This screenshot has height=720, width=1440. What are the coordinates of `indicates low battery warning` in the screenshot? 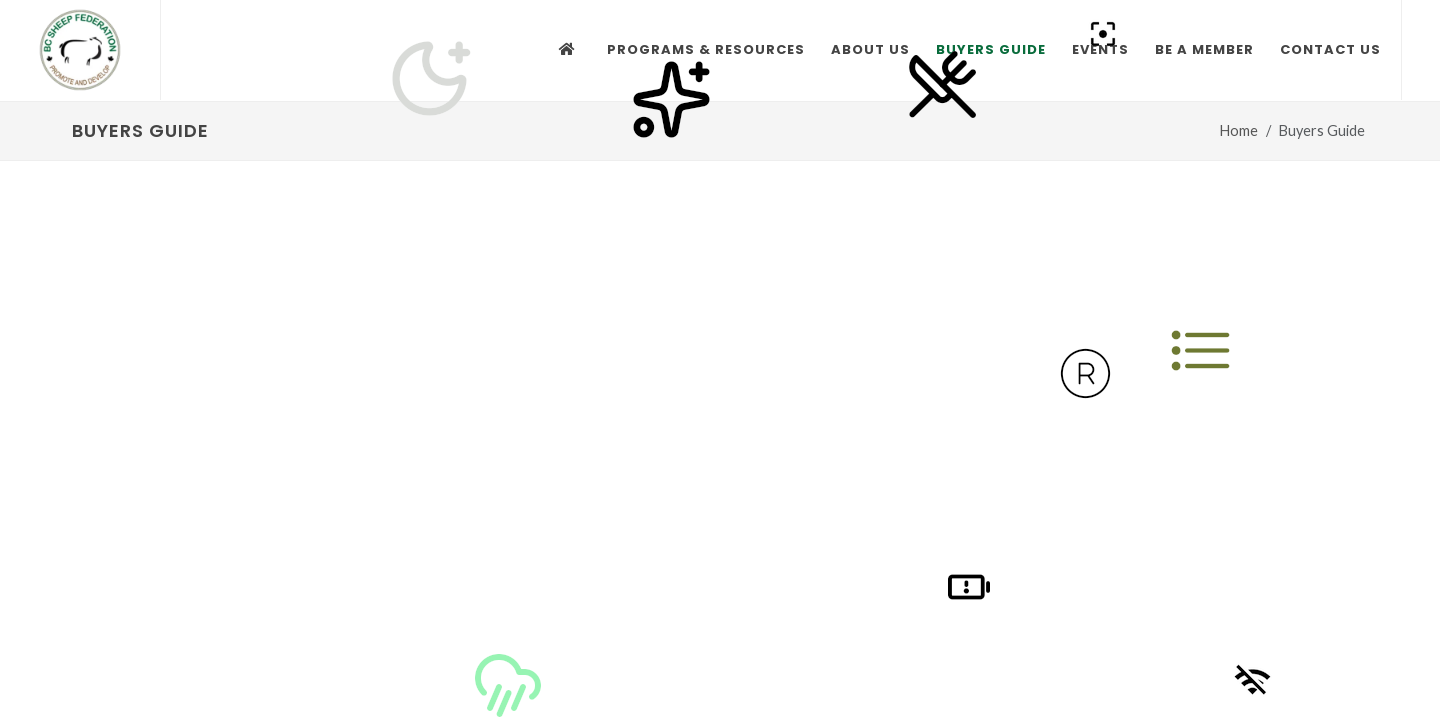 It's located at (969, 587).